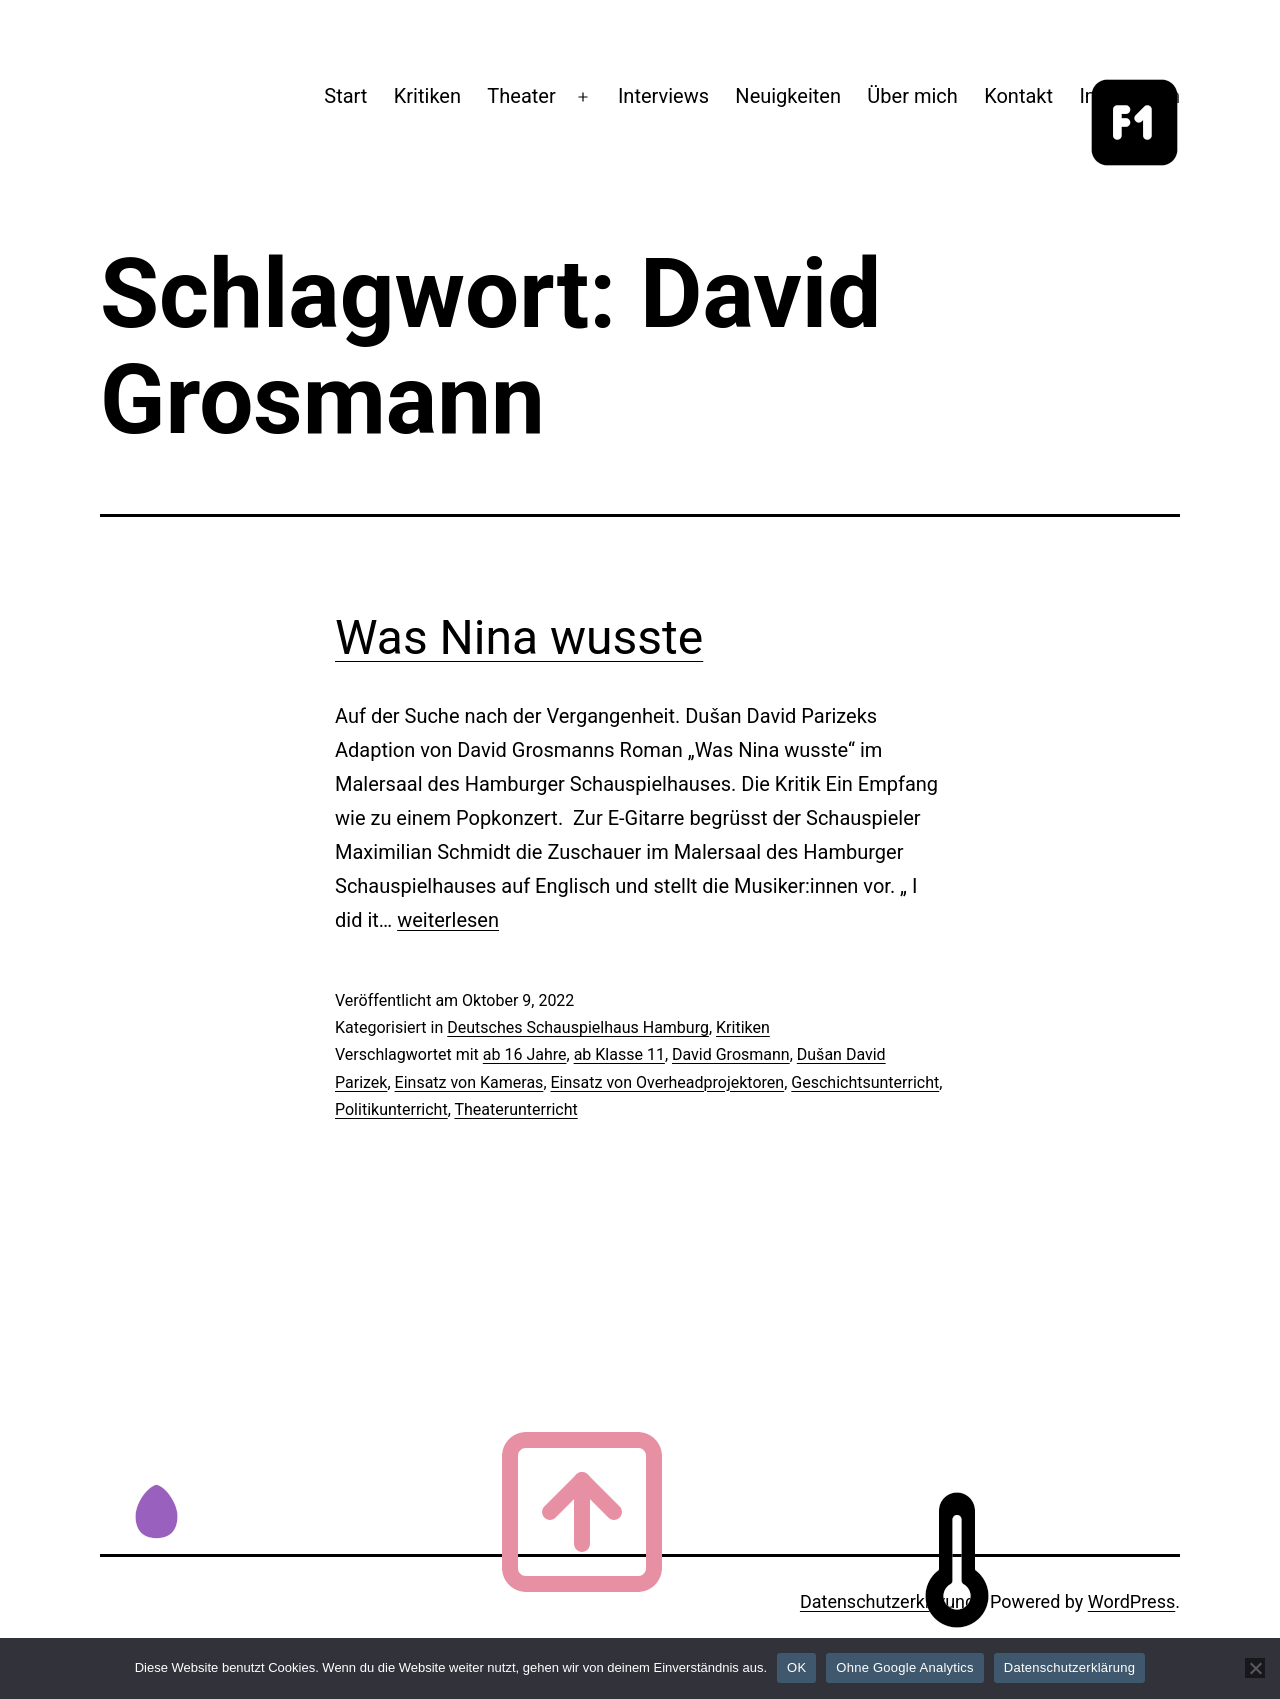  What do you see at coordinates (156, 1511) in the screenshot?
I see `indicates egg or egg-related content` at bounding box center [156, 1511].